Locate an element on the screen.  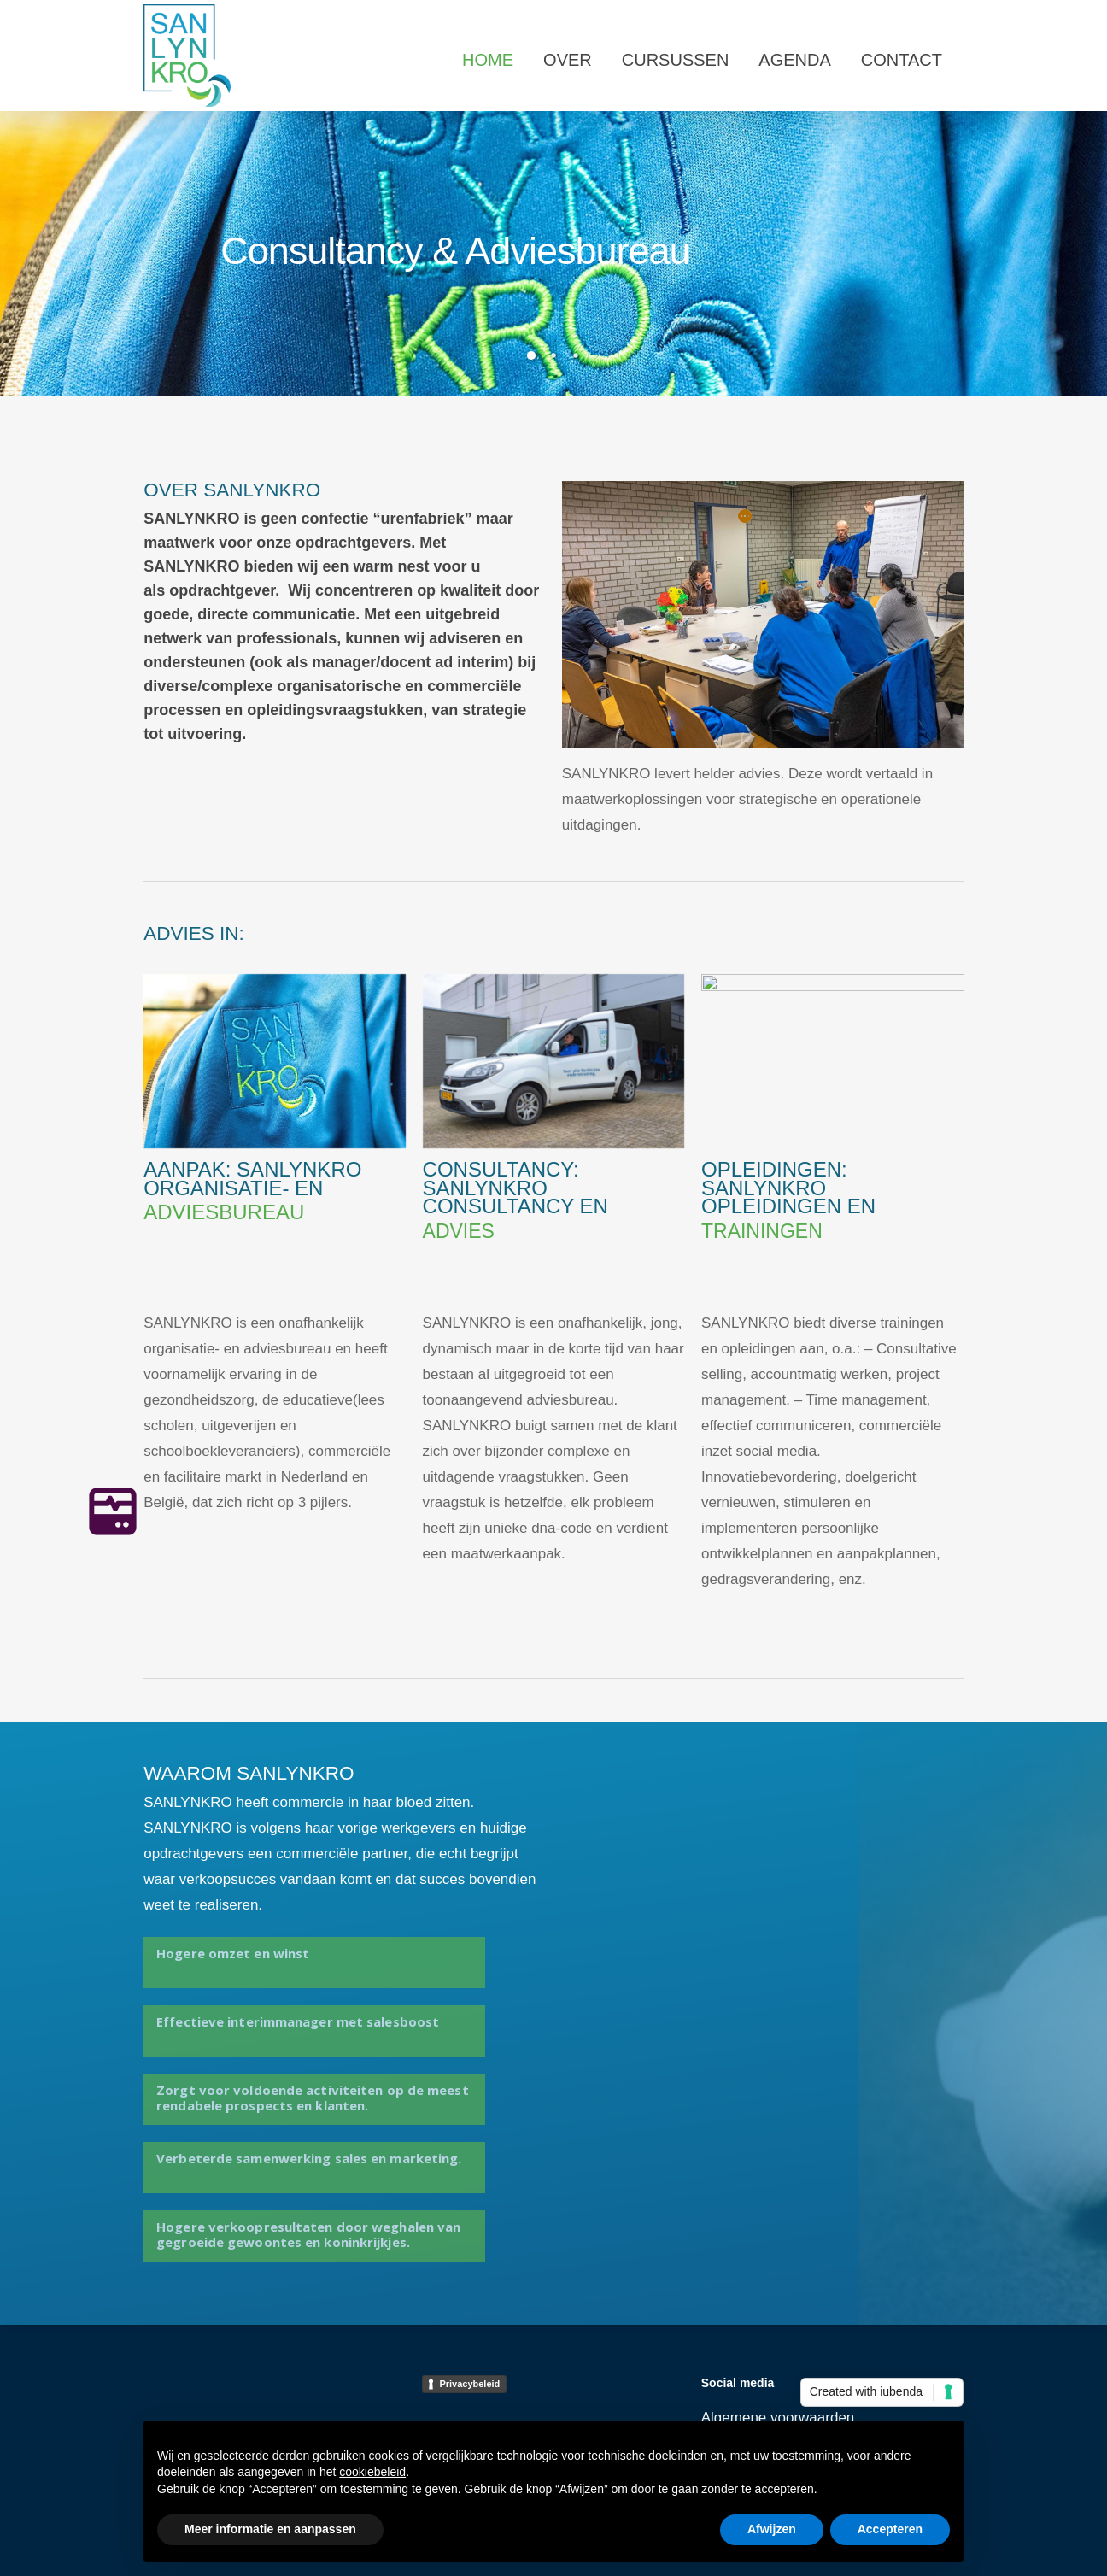
access more options or actions is located at coordinates (745, 516).